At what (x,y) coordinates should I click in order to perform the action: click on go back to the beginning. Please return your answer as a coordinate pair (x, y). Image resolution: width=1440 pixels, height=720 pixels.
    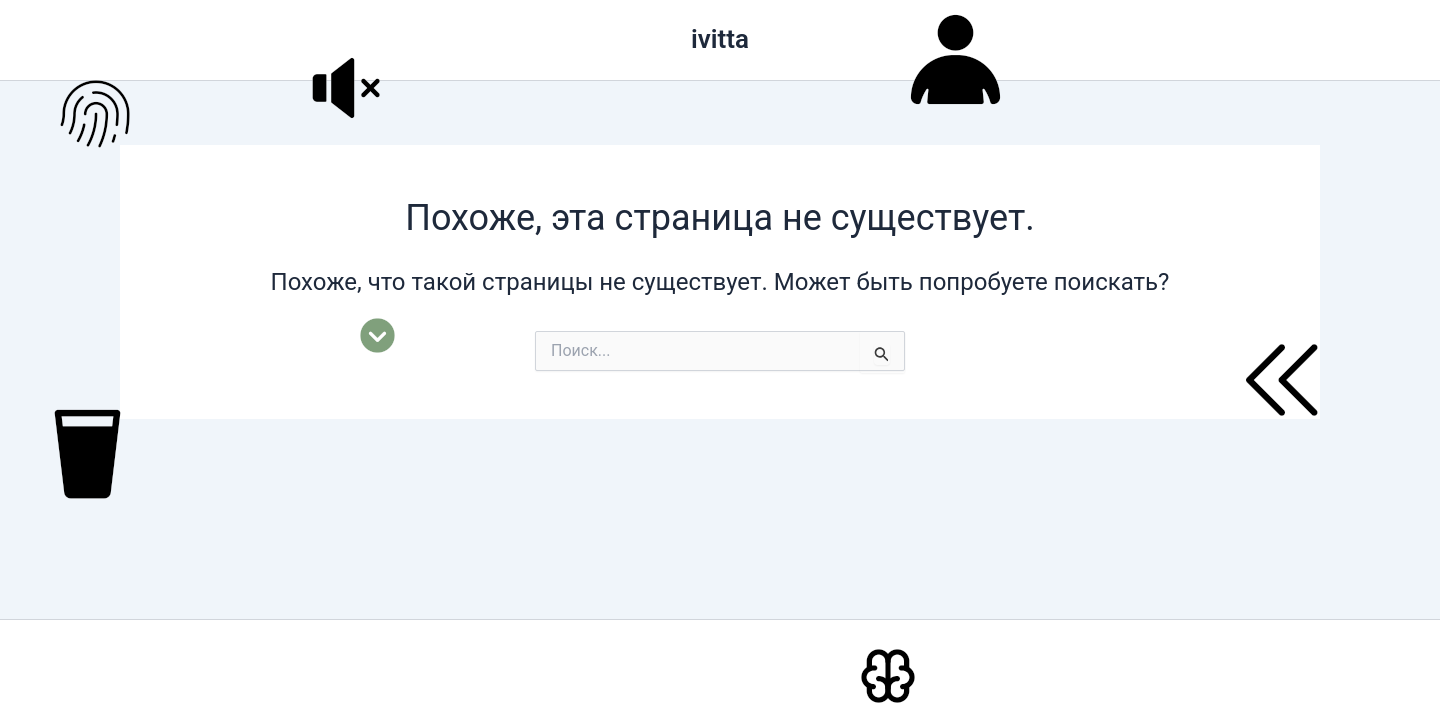
    Looking at the image, I should click on (1285, 380).